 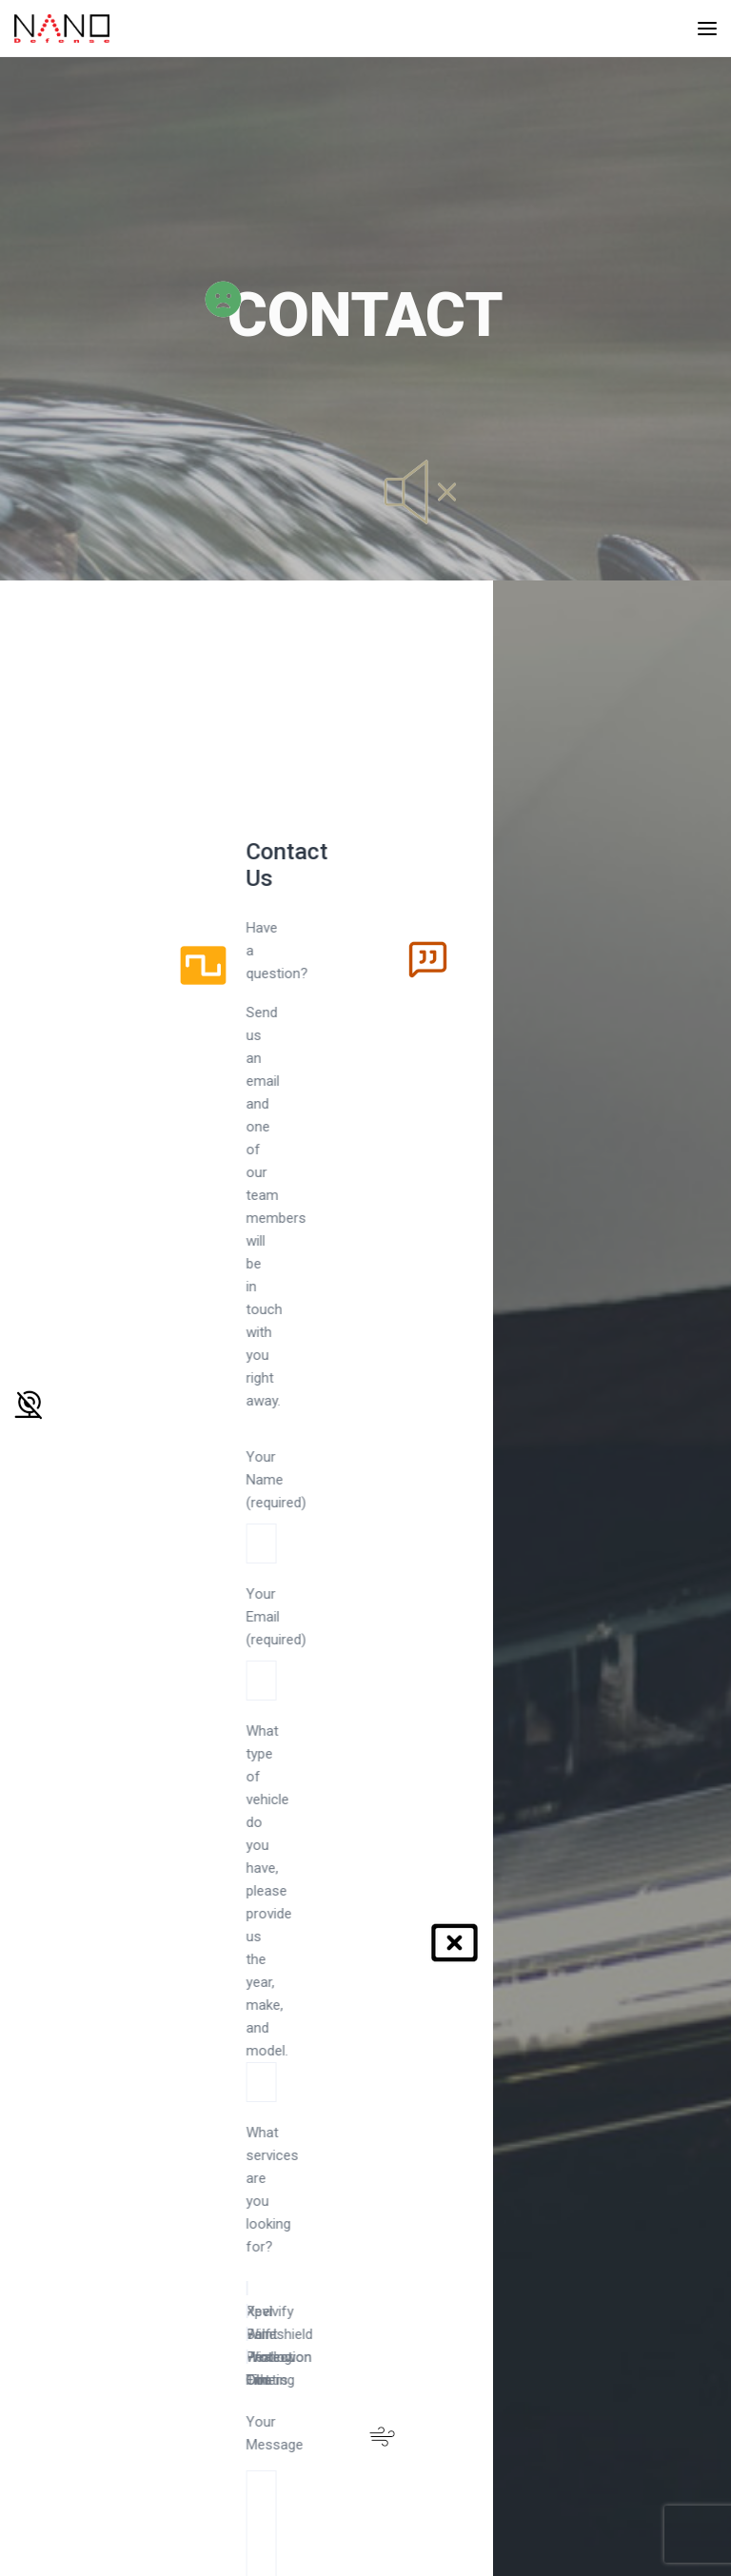 I want to click on indicates current wind conditions, so click(x=382, y=2436).